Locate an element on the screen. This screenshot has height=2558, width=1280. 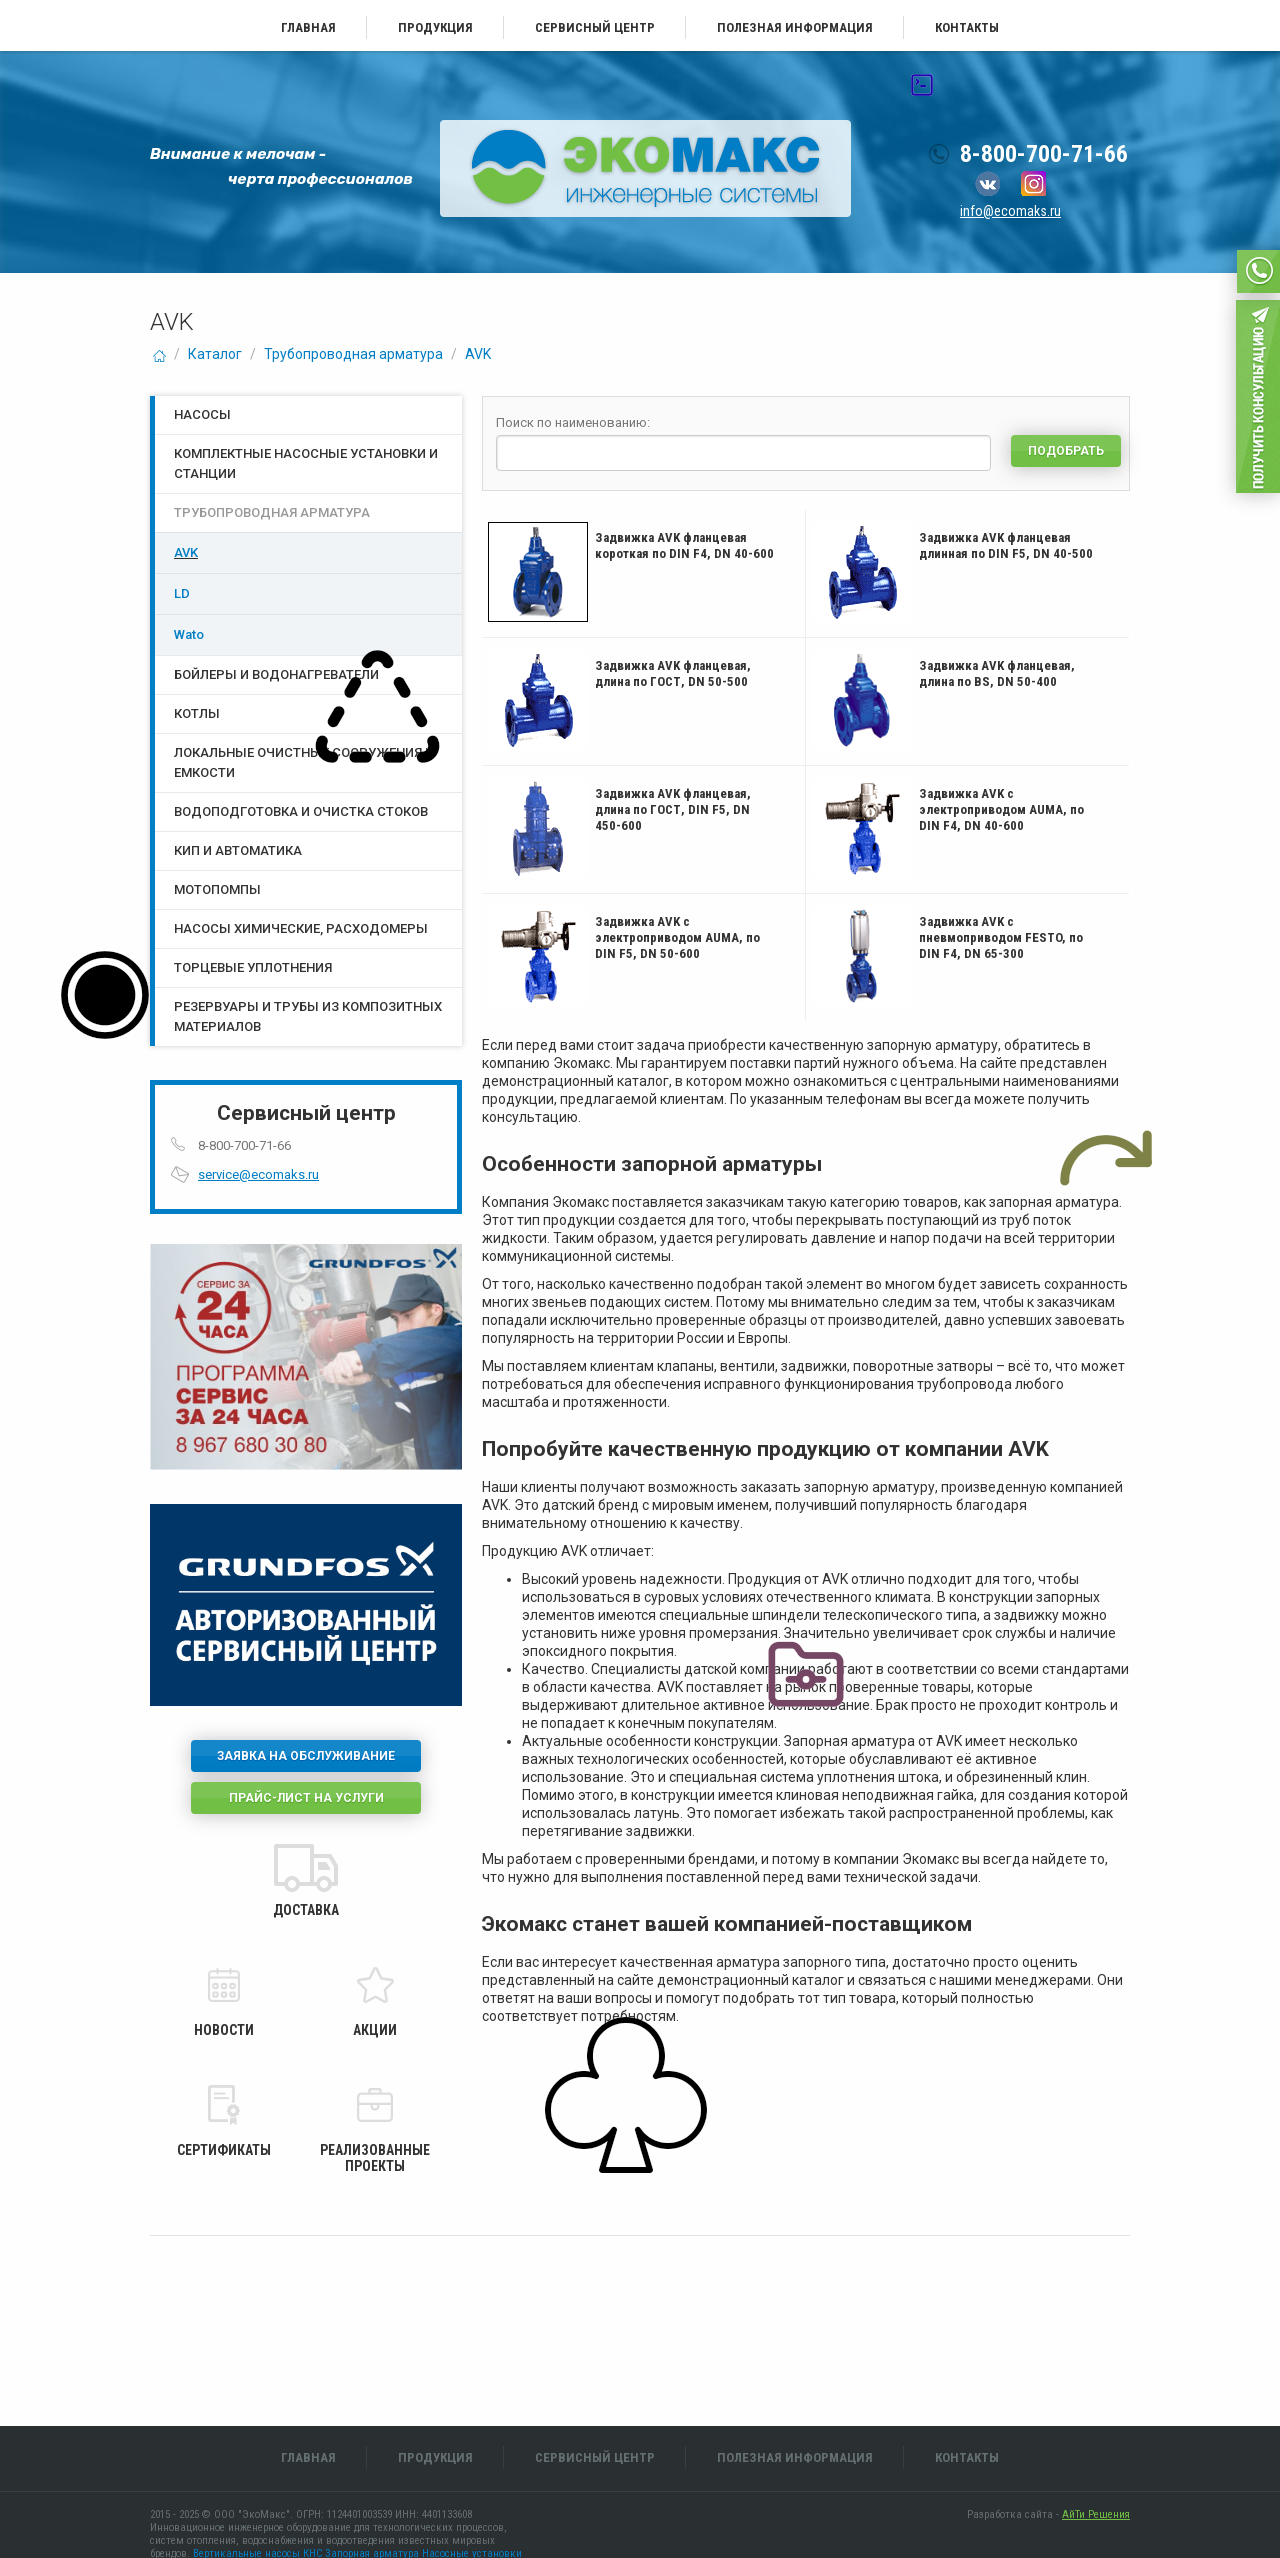
indicates an incomplete or in-progress shape is located at coordinates (377, 706).